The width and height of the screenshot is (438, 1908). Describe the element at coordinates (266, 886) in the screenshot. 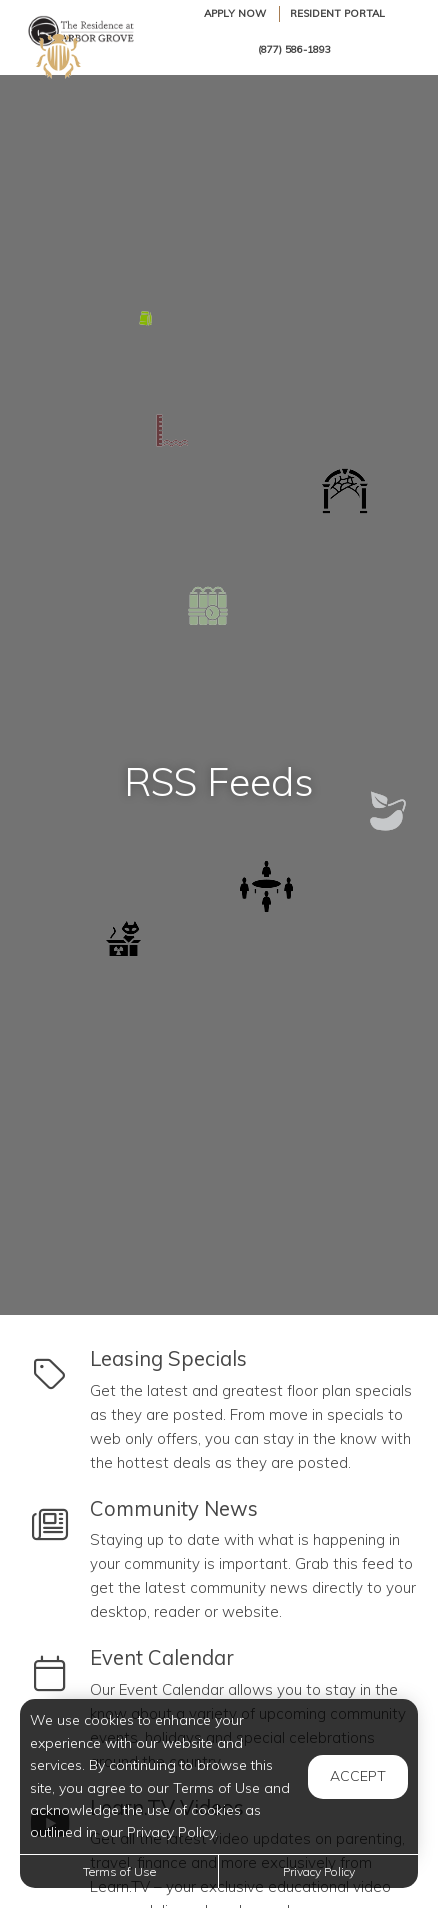

I see `join or schedule a meeting` at that location.